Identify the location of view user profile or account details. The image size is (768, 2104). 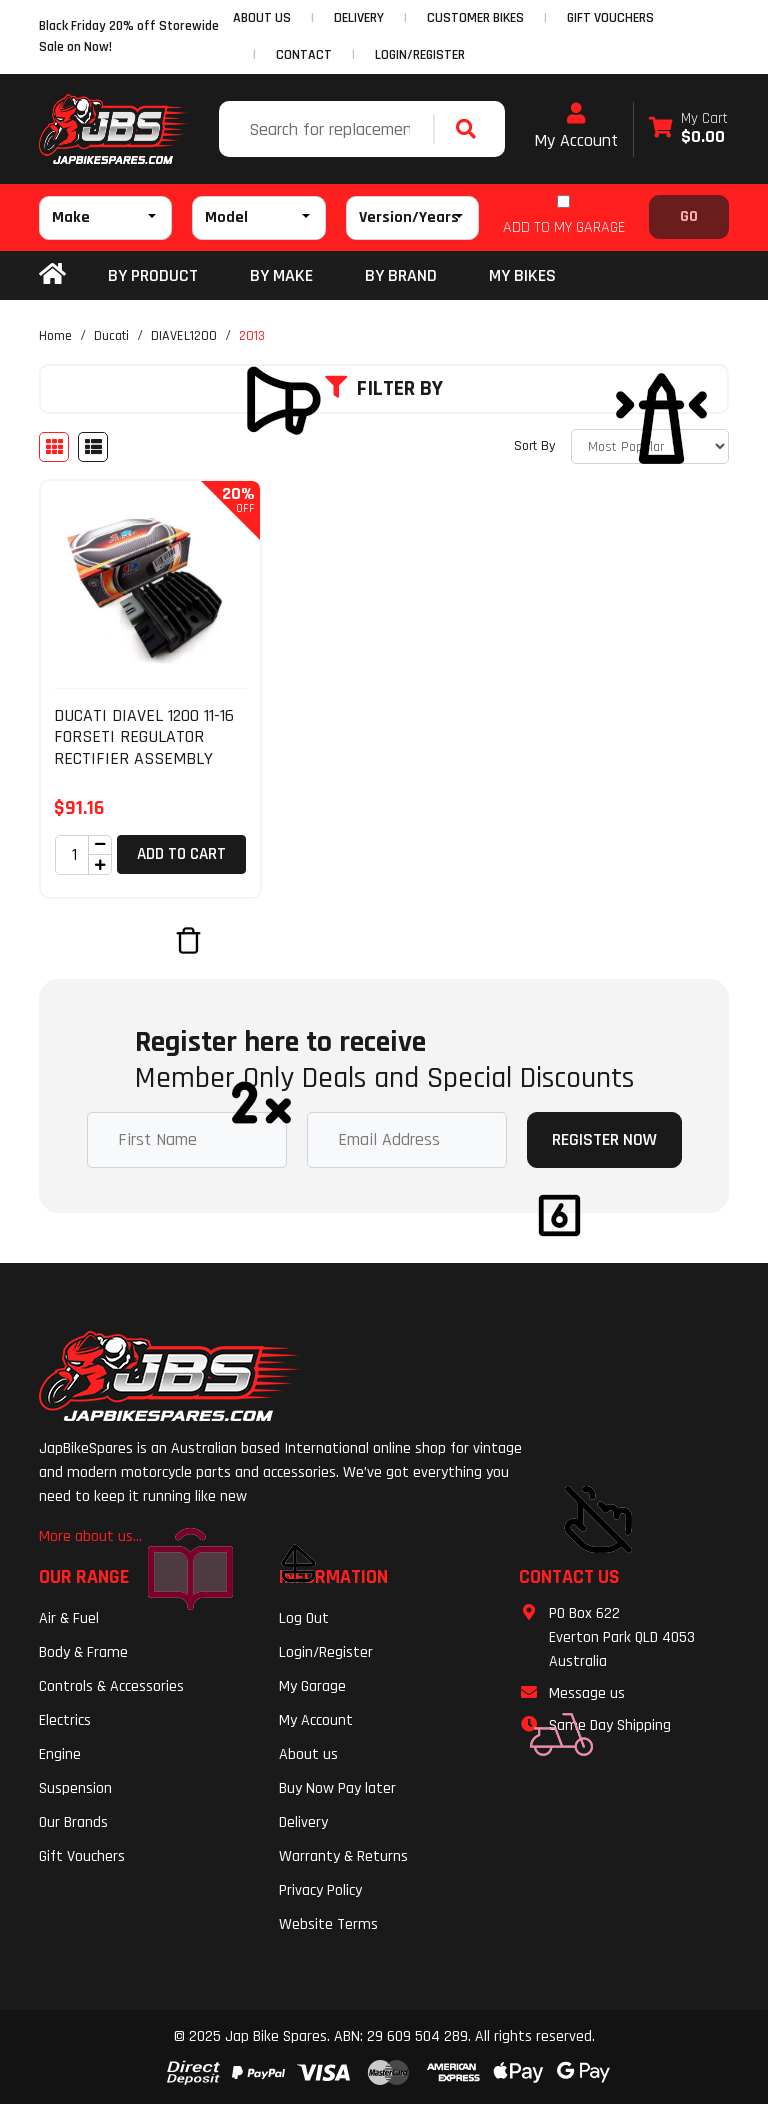
(190, 1567).